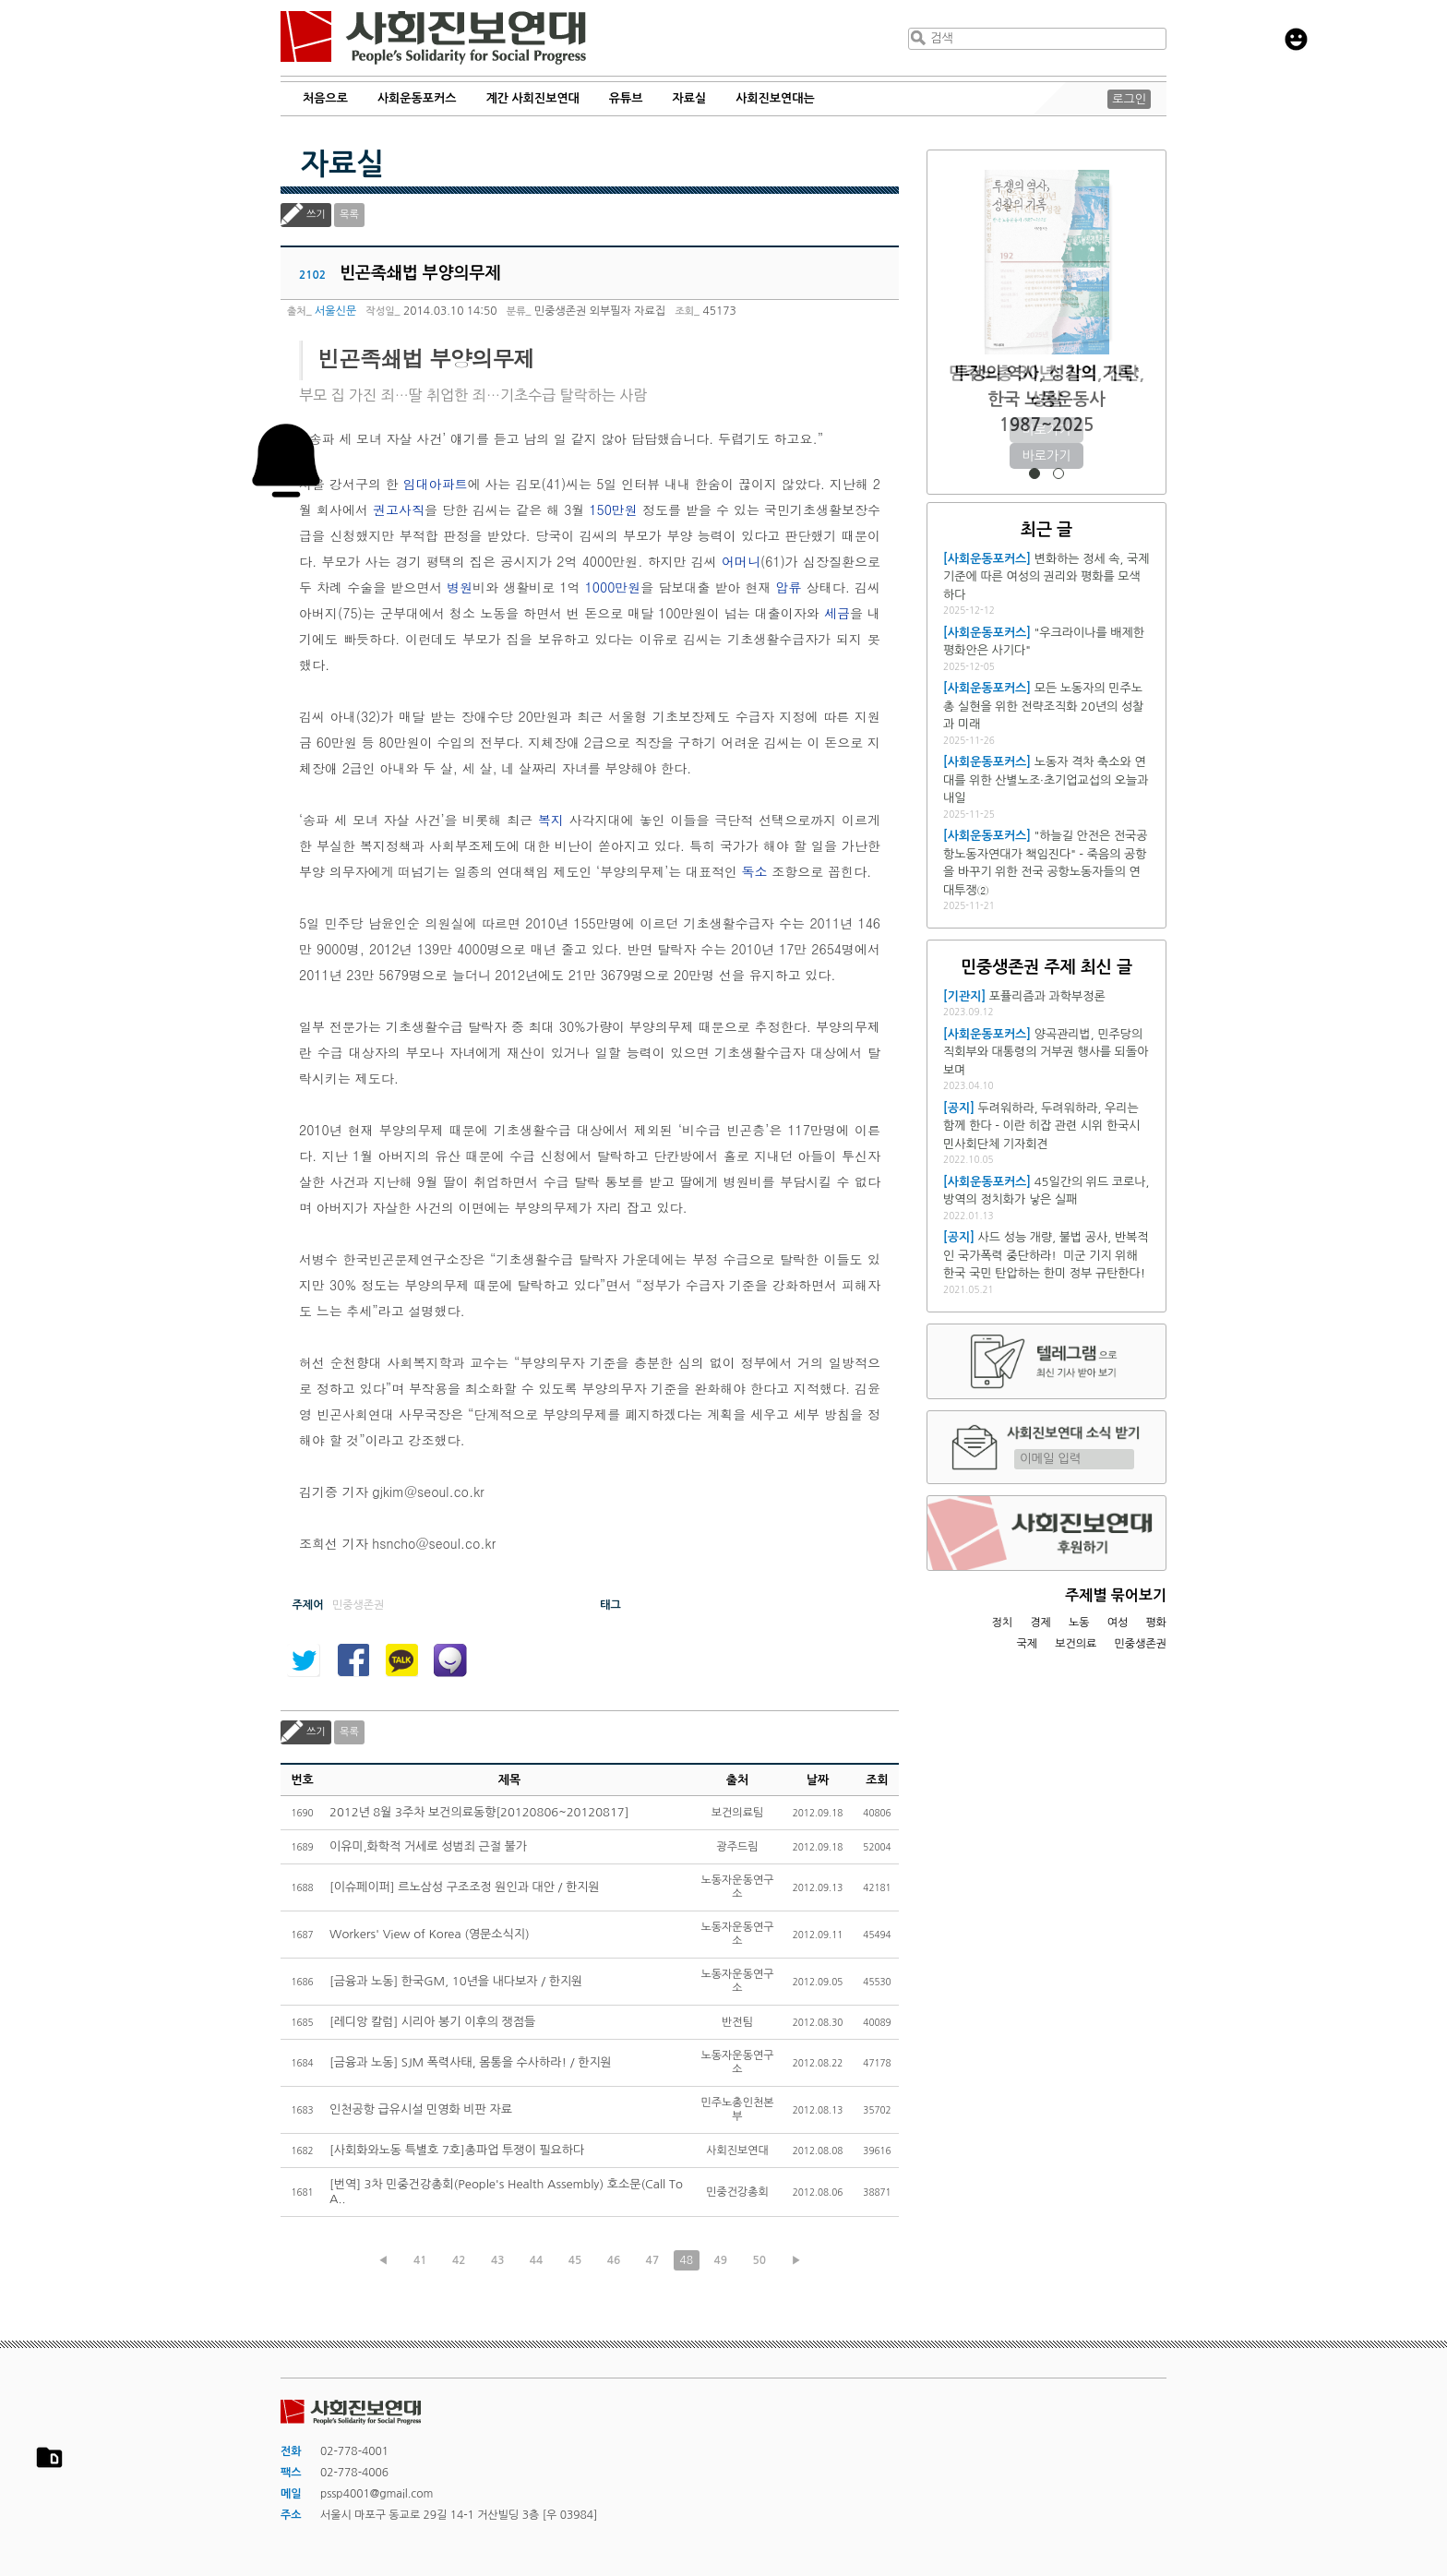 The height and width of the screenshot is (2576, 1447). I want to click on open emoji picker, so click(1296, 39).